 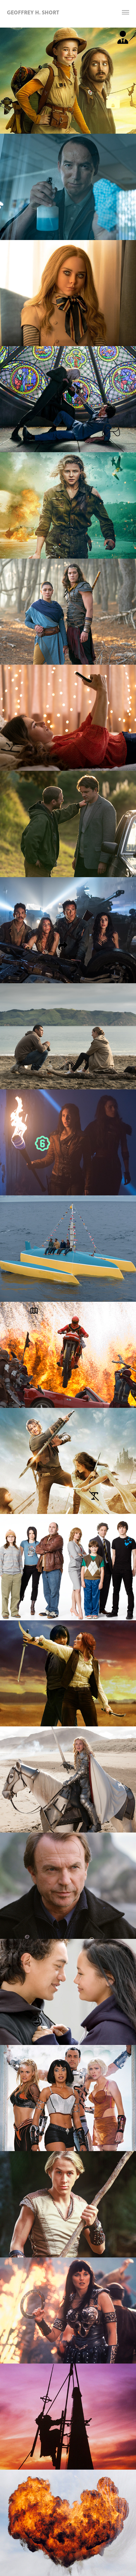 What do you see at coordinates (37, 2021) in the screenshot?
I see `react with a laughing emoji` at bounding box center [37, 2021].